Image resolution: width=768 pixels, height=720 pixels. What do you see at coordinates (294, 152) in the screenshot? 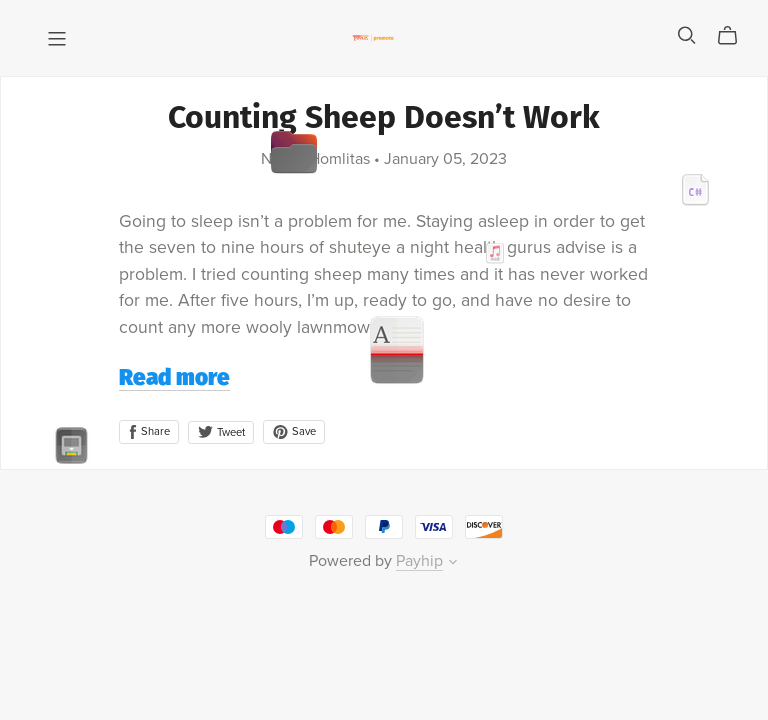
I see `folder ready to accept dragged files` at bounding box center [294, 152].